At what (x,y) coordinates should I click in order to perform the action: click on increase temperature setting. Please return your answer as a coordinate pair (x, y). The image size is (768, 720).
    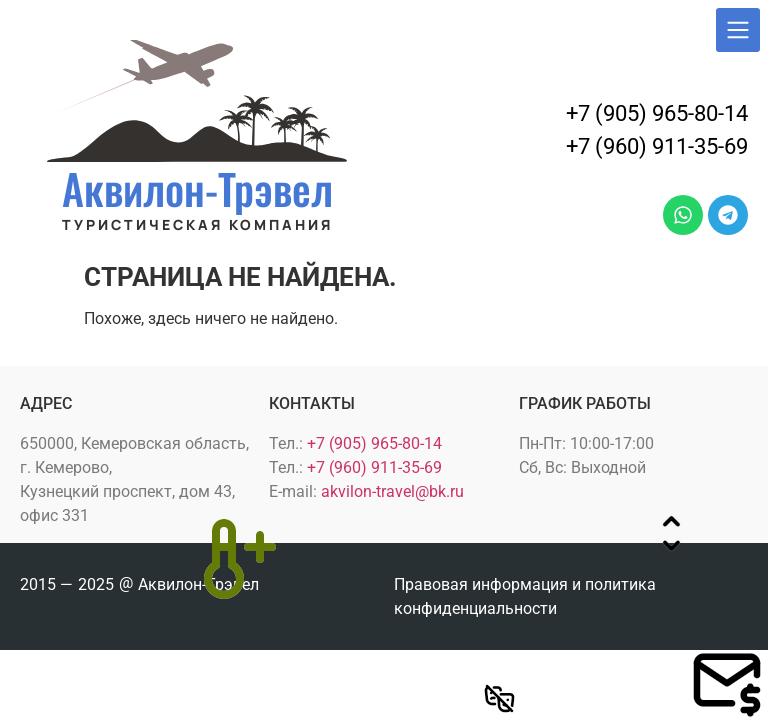
    Looking at the image, I should click on (232, 559).